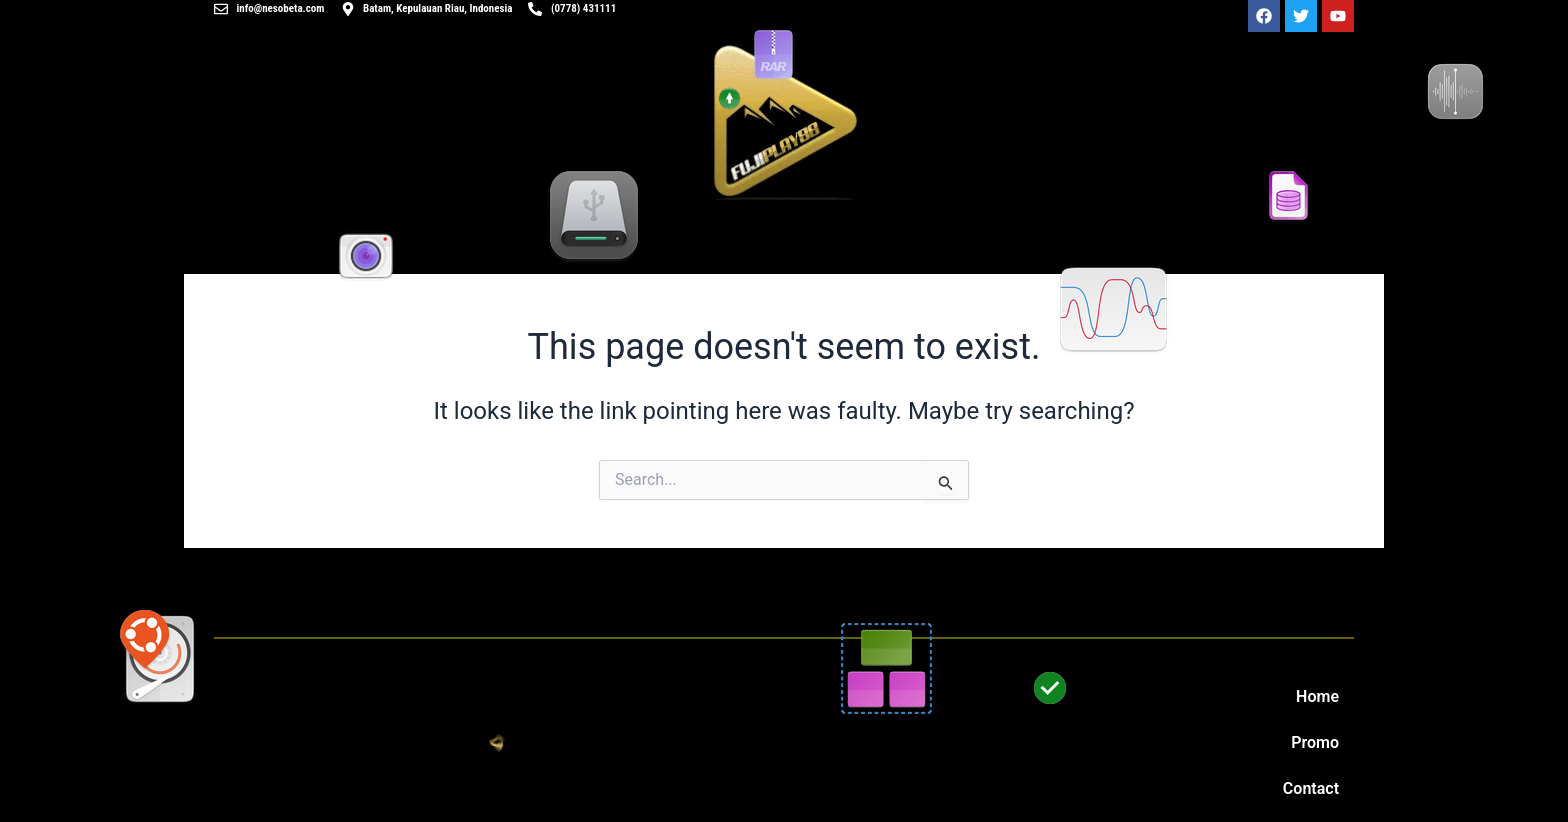 The width and height of the screenshot is (1568, 822). Describe the element at coordinates (773, 54) in the screenshot. I see `a compressed RAR archive file` at that location.